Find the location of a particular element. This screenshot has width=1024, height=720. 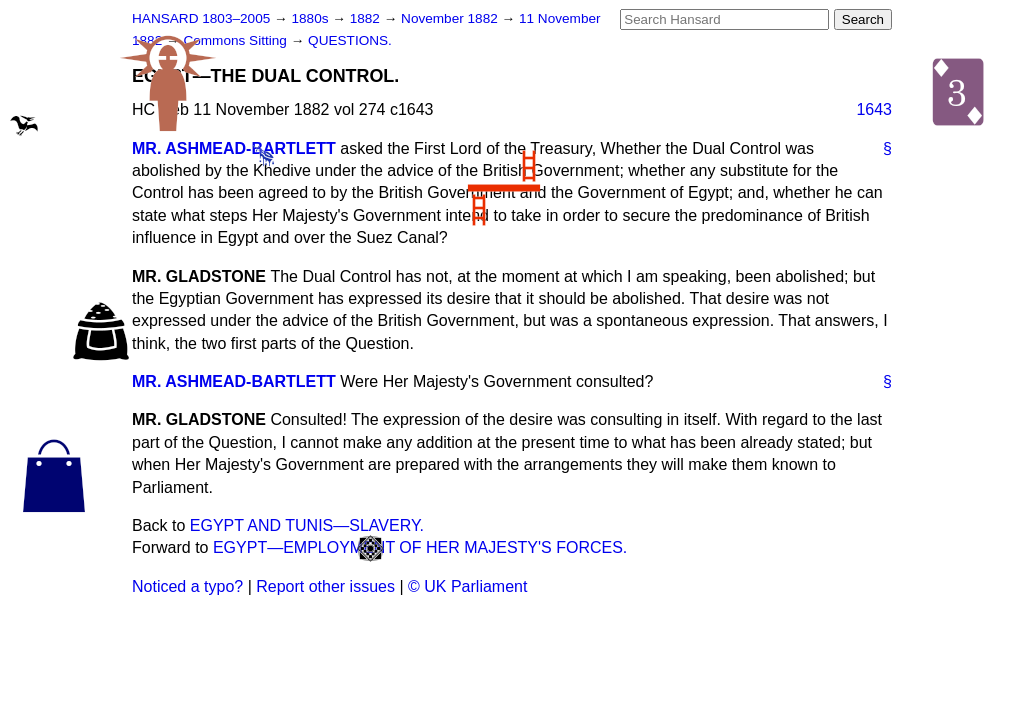

view your shopping cart is located at coordinates (54, 476).